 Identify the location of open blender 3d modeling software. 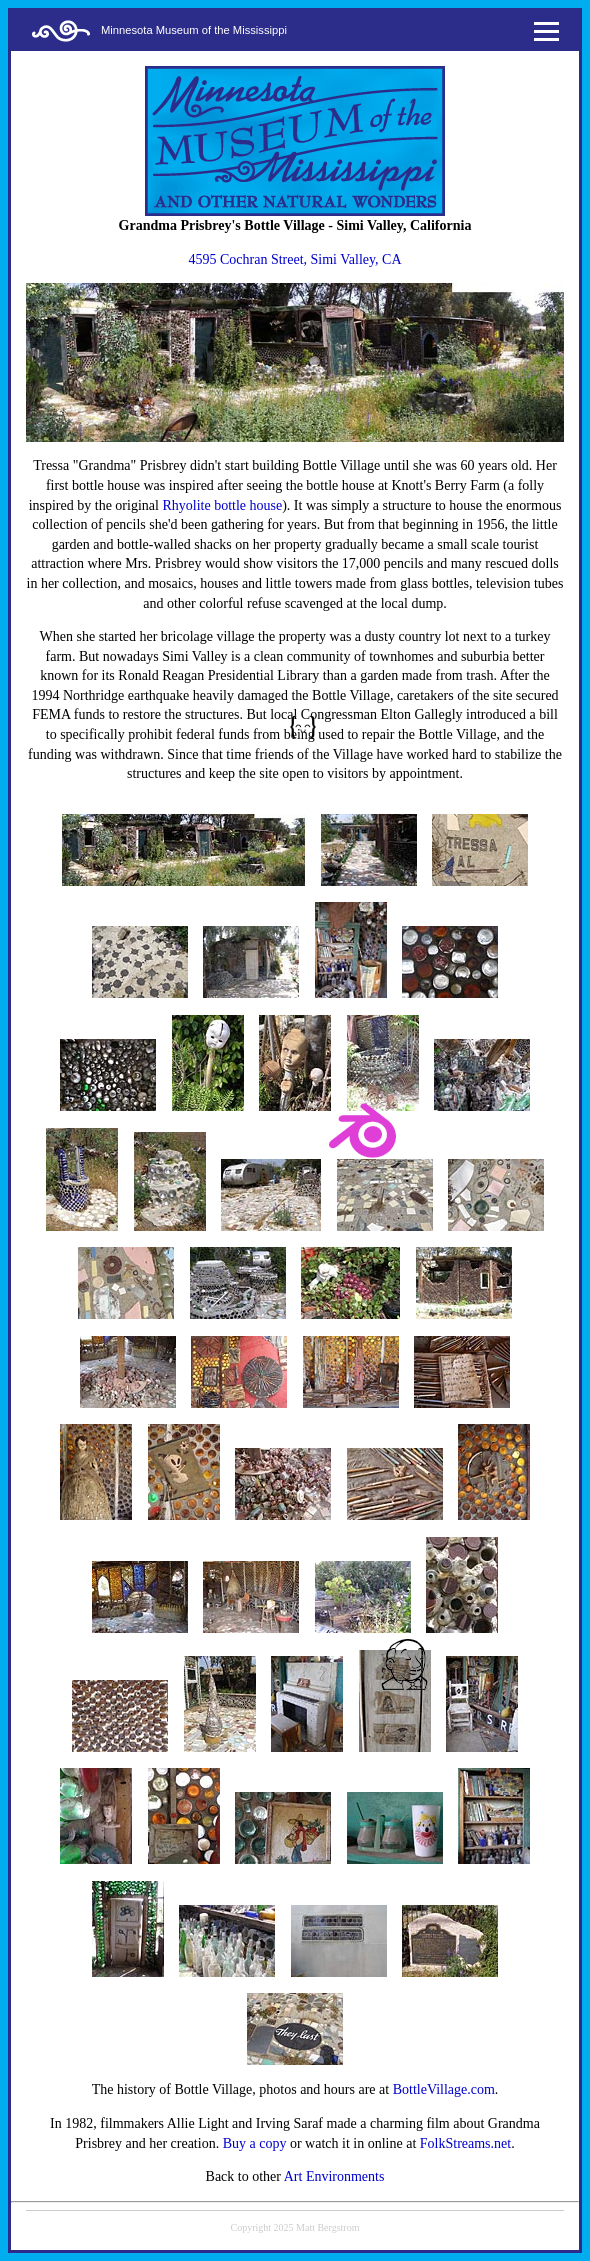
(362, 1130).